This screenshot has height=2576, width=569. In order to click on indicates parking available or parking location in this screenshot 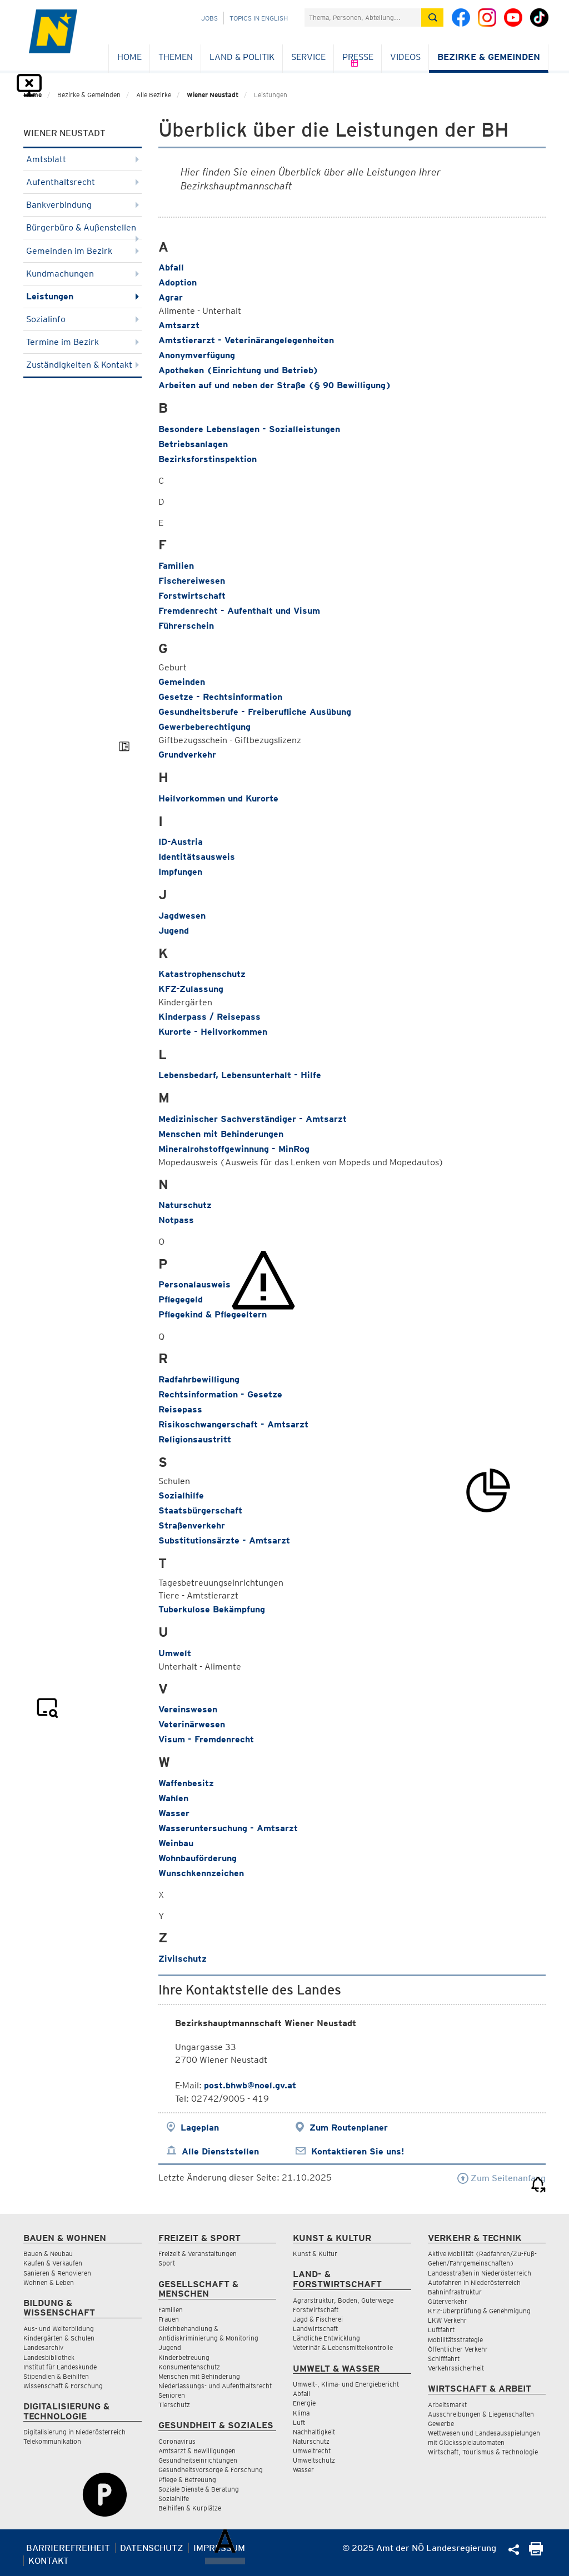, I will do `click(104, 2494)`.